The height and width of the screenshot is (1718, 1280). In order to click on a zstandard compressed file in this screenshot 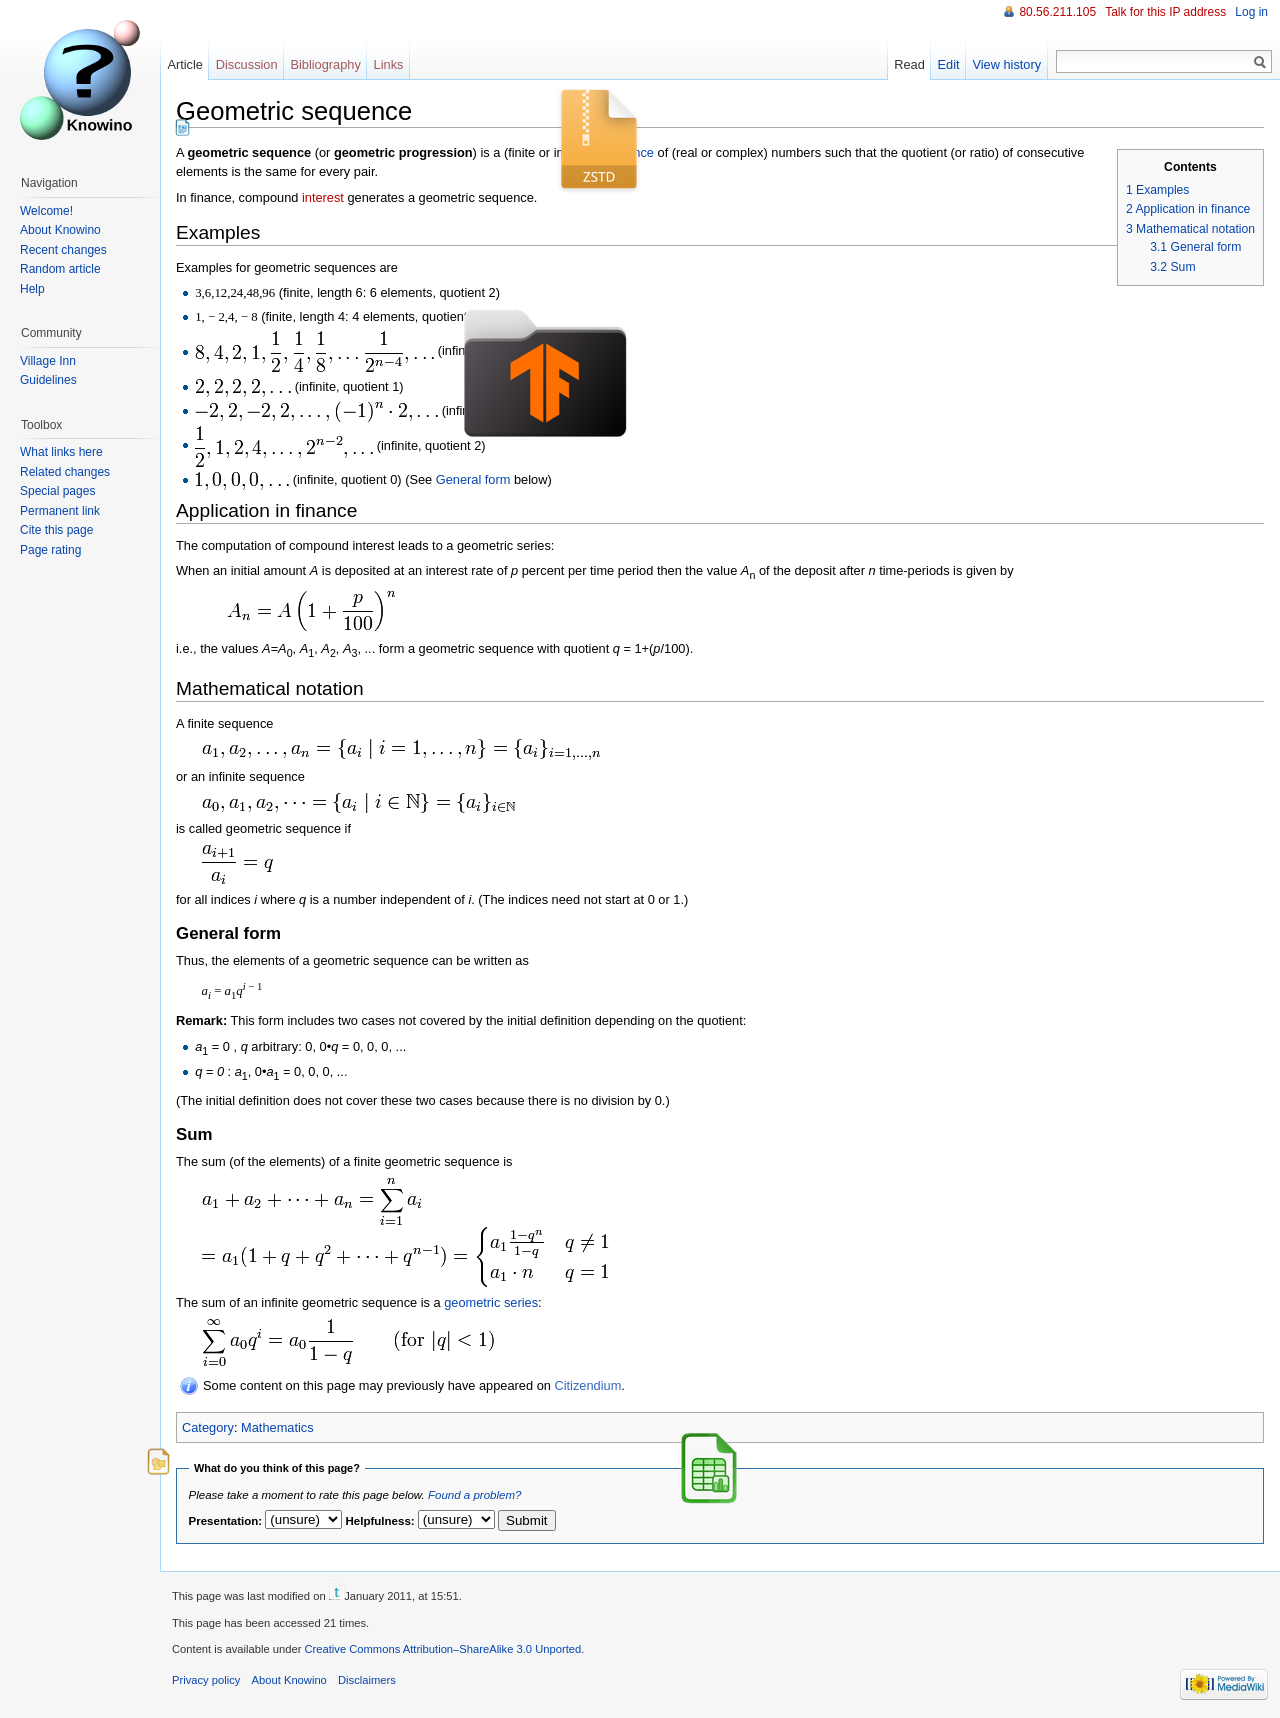, I will do `click(599, 141)`.